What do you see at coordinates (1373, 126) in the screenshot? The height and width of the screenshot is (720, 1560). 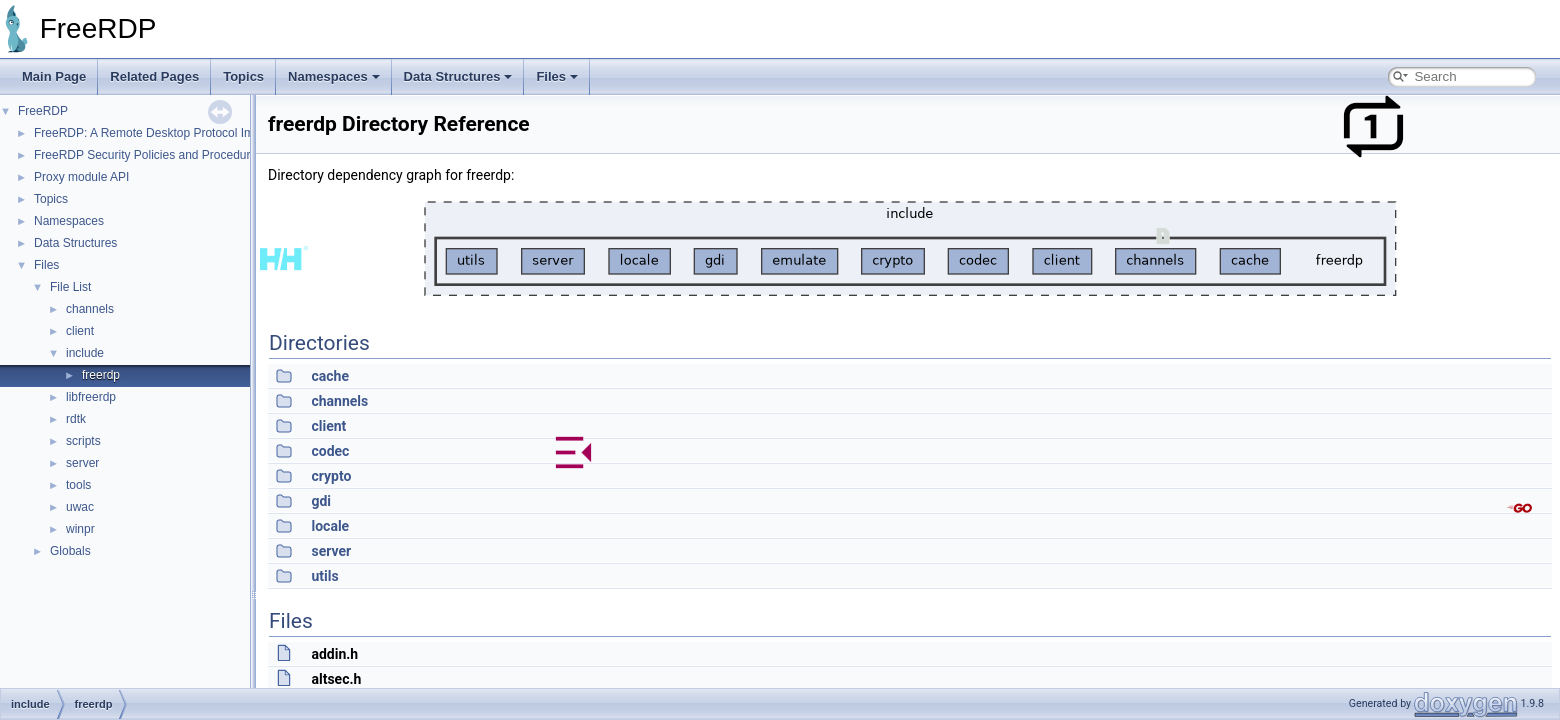 I see `repeat the current track` at bounding box center [1373, 126].